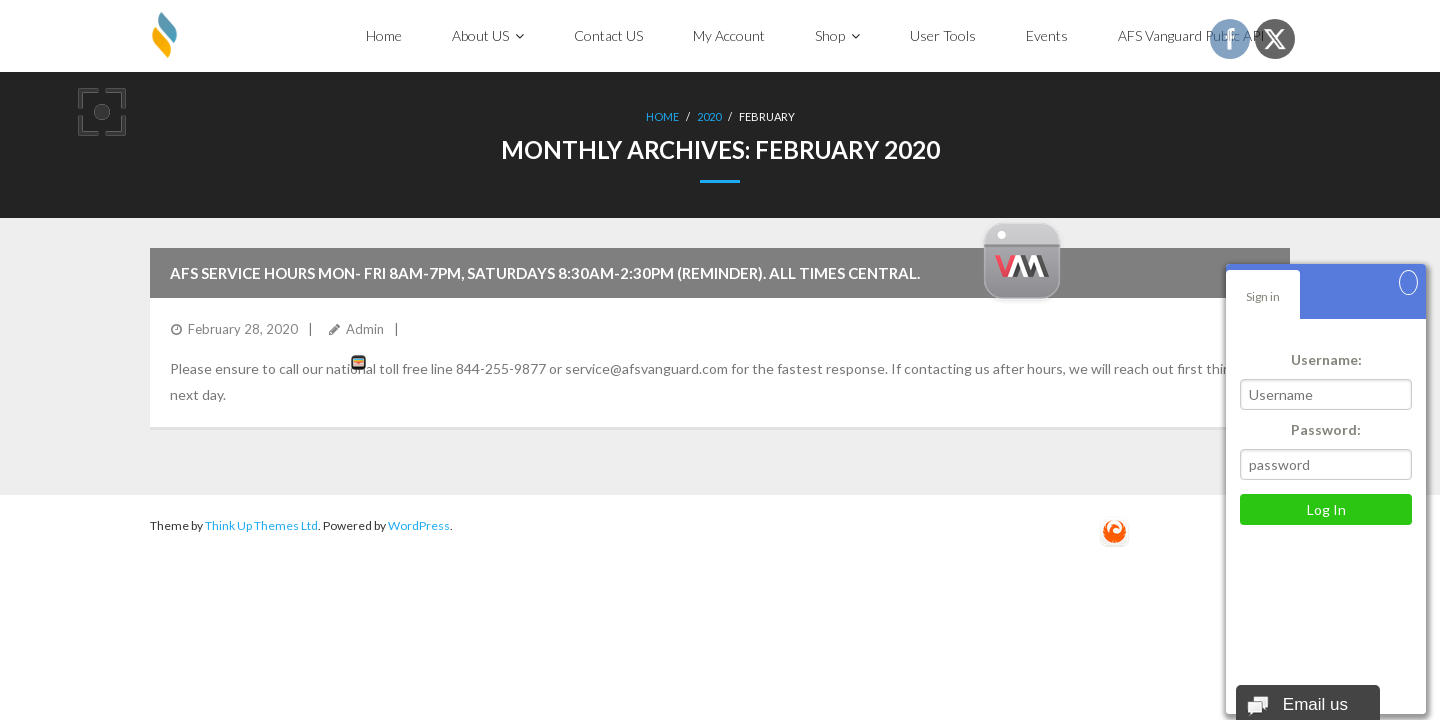 The width and height of the screenshot is (1440, 720). What do you see at coordinates (1022, 262) in the screenshot?
I see `open virtual machine preferences` at bounding box center [1022, 262].